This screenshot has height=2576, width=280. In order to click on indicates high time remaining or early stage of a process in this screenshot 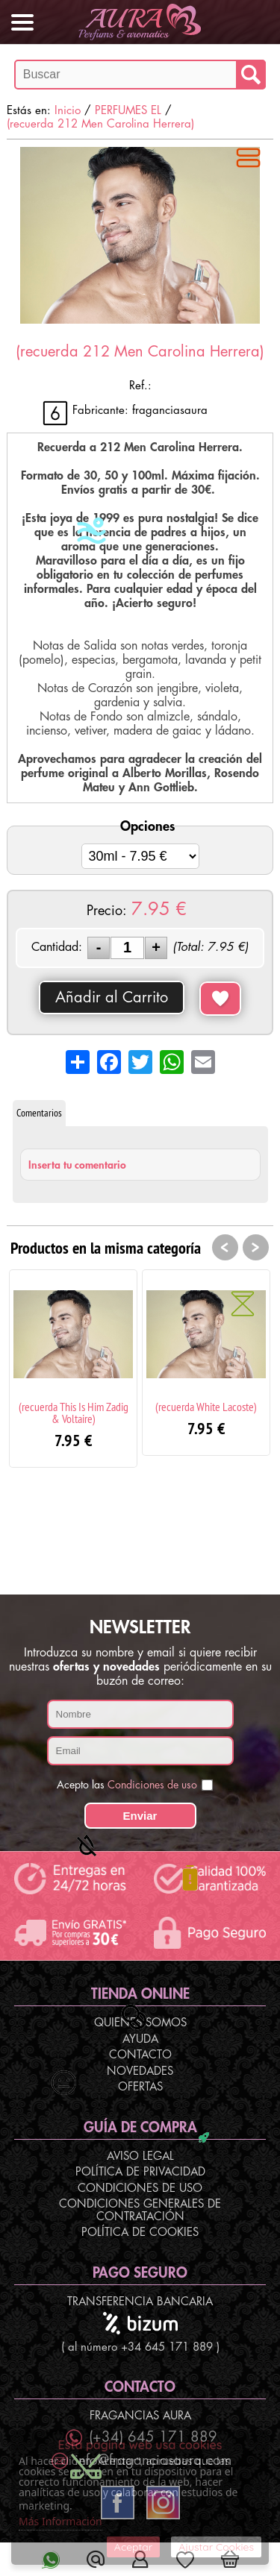, I will do `click(243, 1304)`.